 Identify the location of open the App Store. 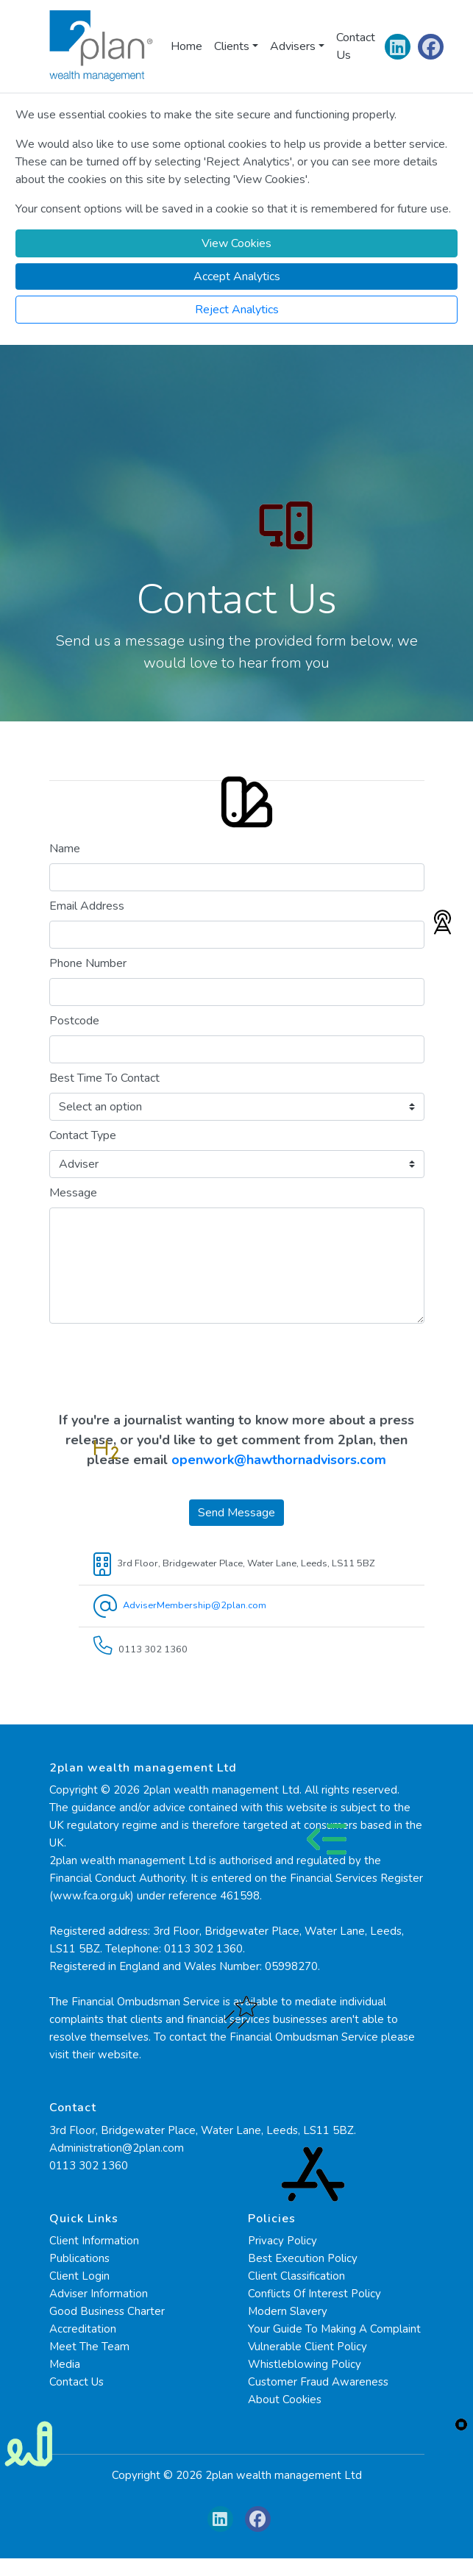
(313, 2176).